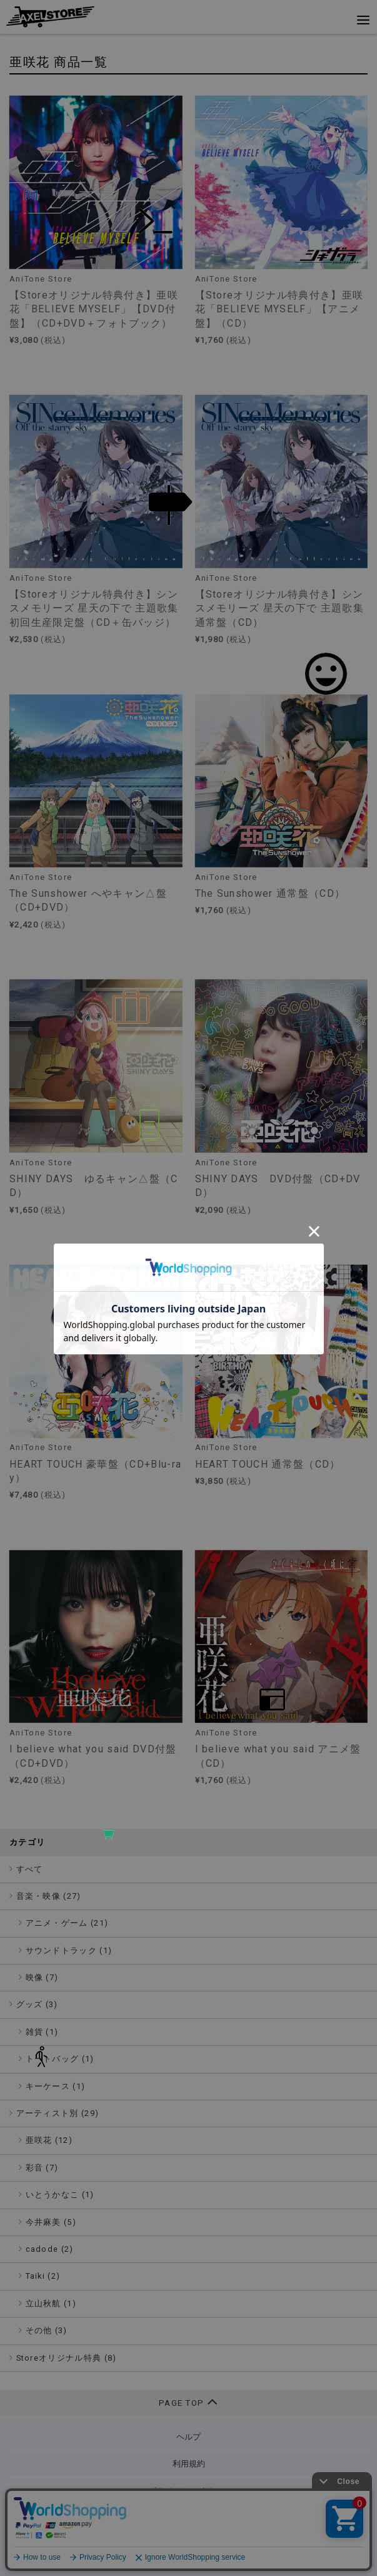 This screenshot has width=377, height=2576. What do you see at coordinates (169, 505) in the screenshot?
I see `navigate to directions or wayfinding` at bounding box center [169, 505].